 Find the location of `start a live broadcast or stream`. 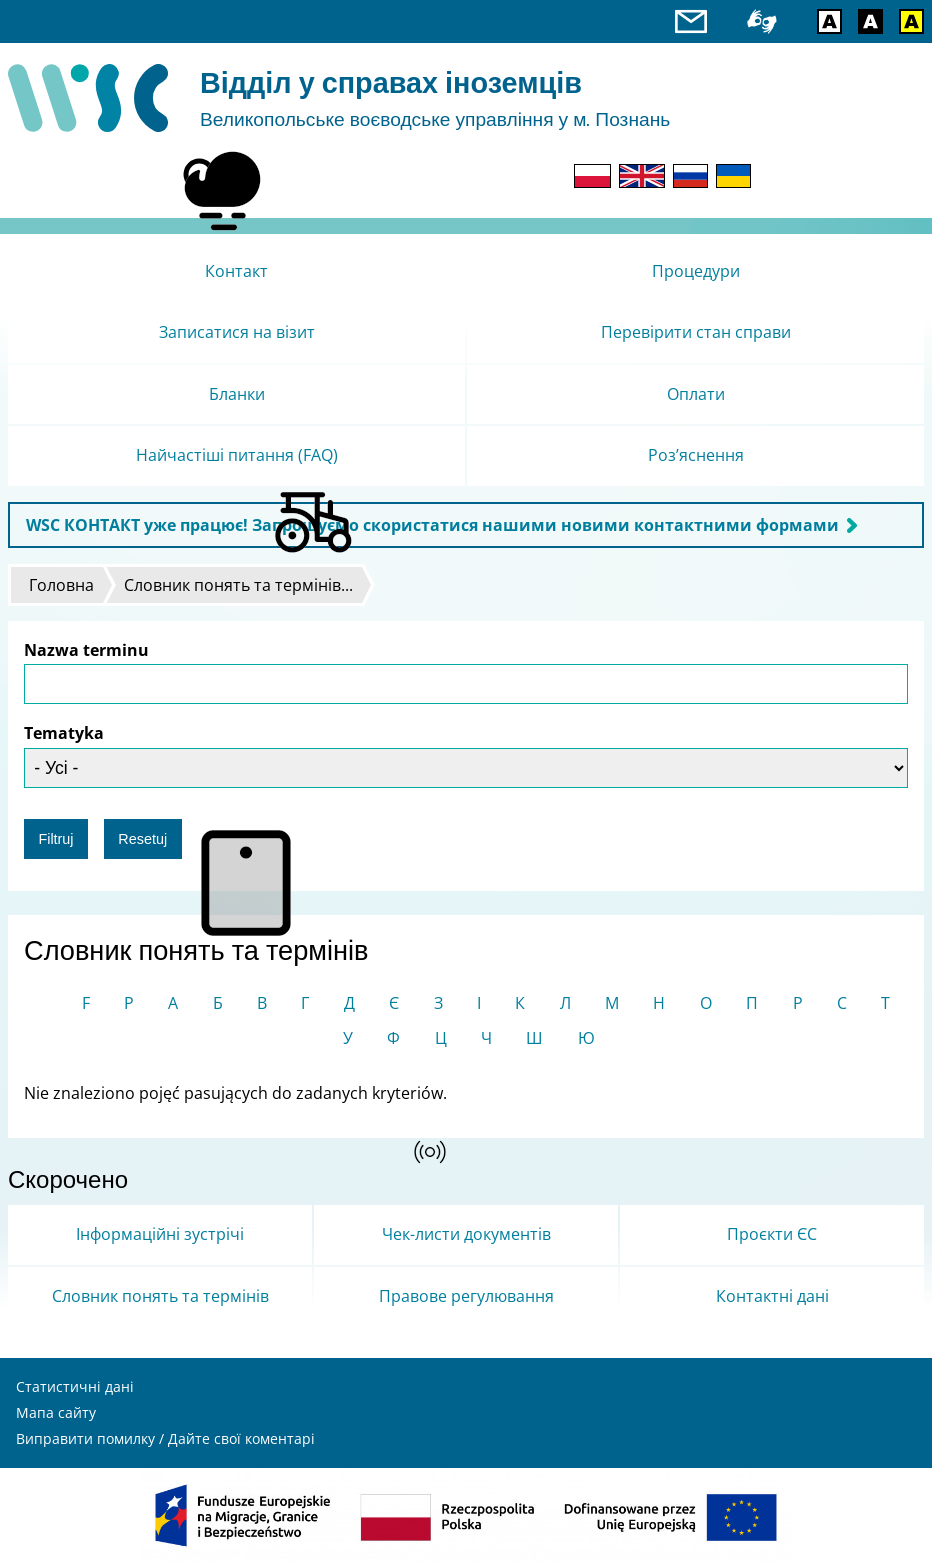

start a live broadcast or stream is located at coordinates (430, 1152).